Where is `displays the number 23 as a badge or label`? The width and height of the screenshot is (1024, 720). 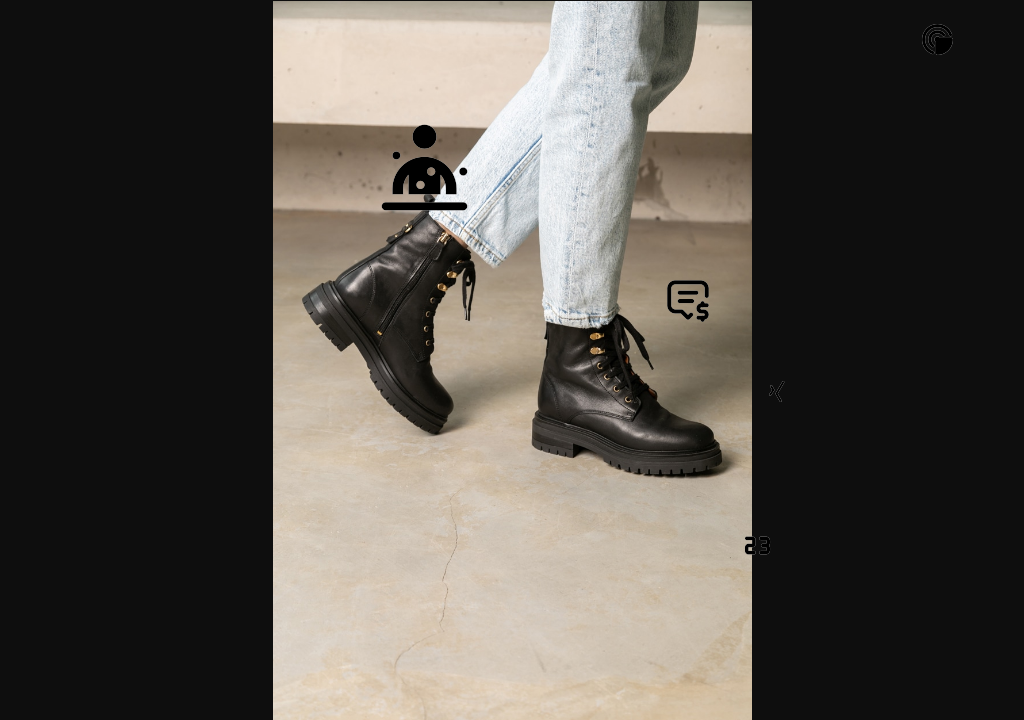 displays the number 23 as a badge or label is located at coordinates (757, 545).